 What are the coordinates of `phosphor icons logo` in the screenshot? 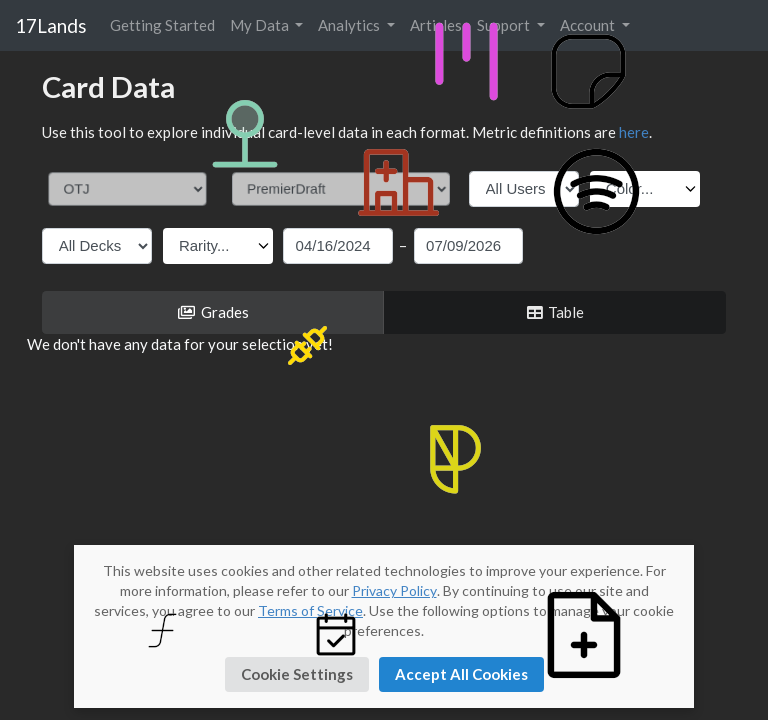 It's located at (450, 455).